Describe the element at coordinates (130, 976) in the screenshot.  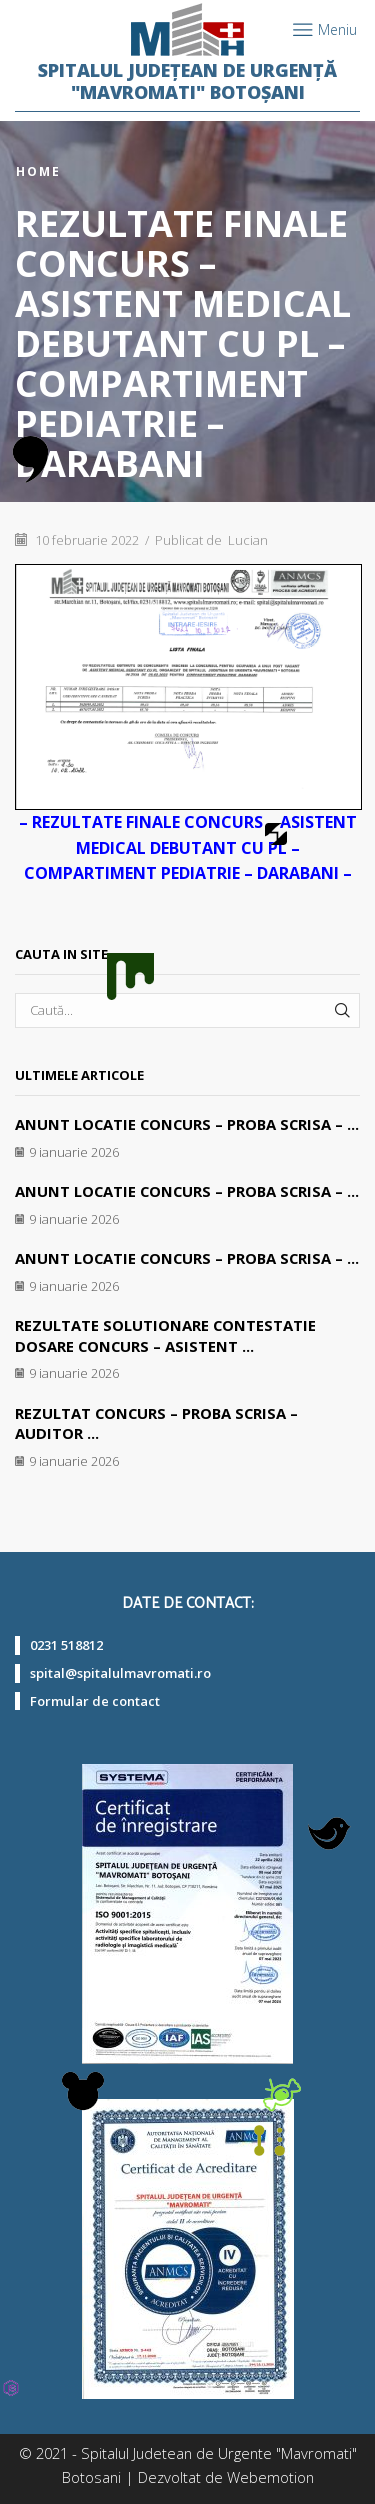
I see `open the Mix app` at that location.